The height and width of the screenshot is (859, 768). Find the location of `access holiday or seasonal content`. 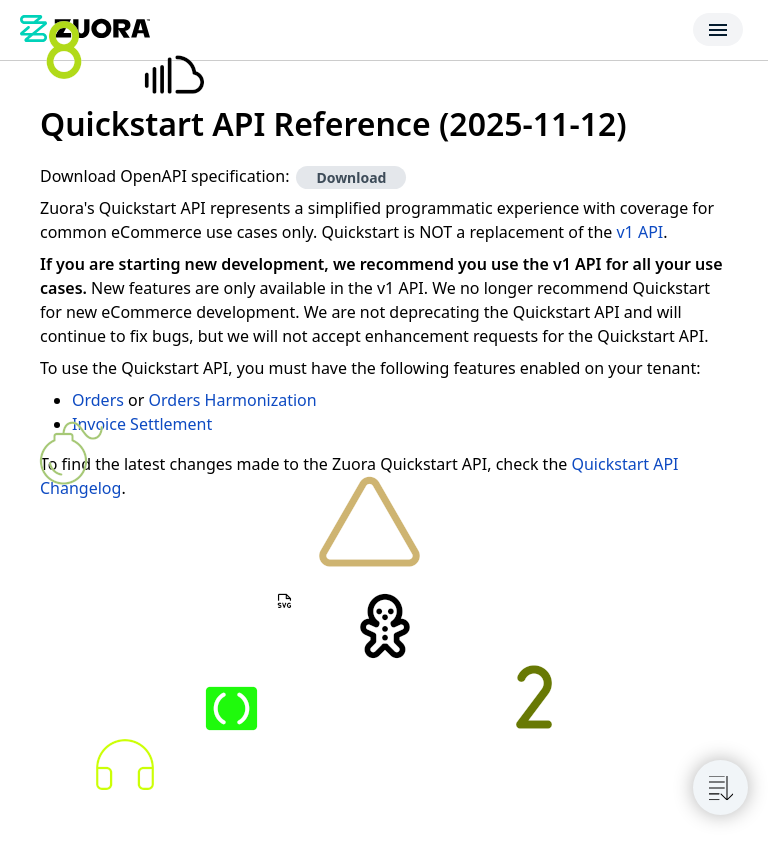

access holiday or seasonal content is located at coordinates (385, 626).